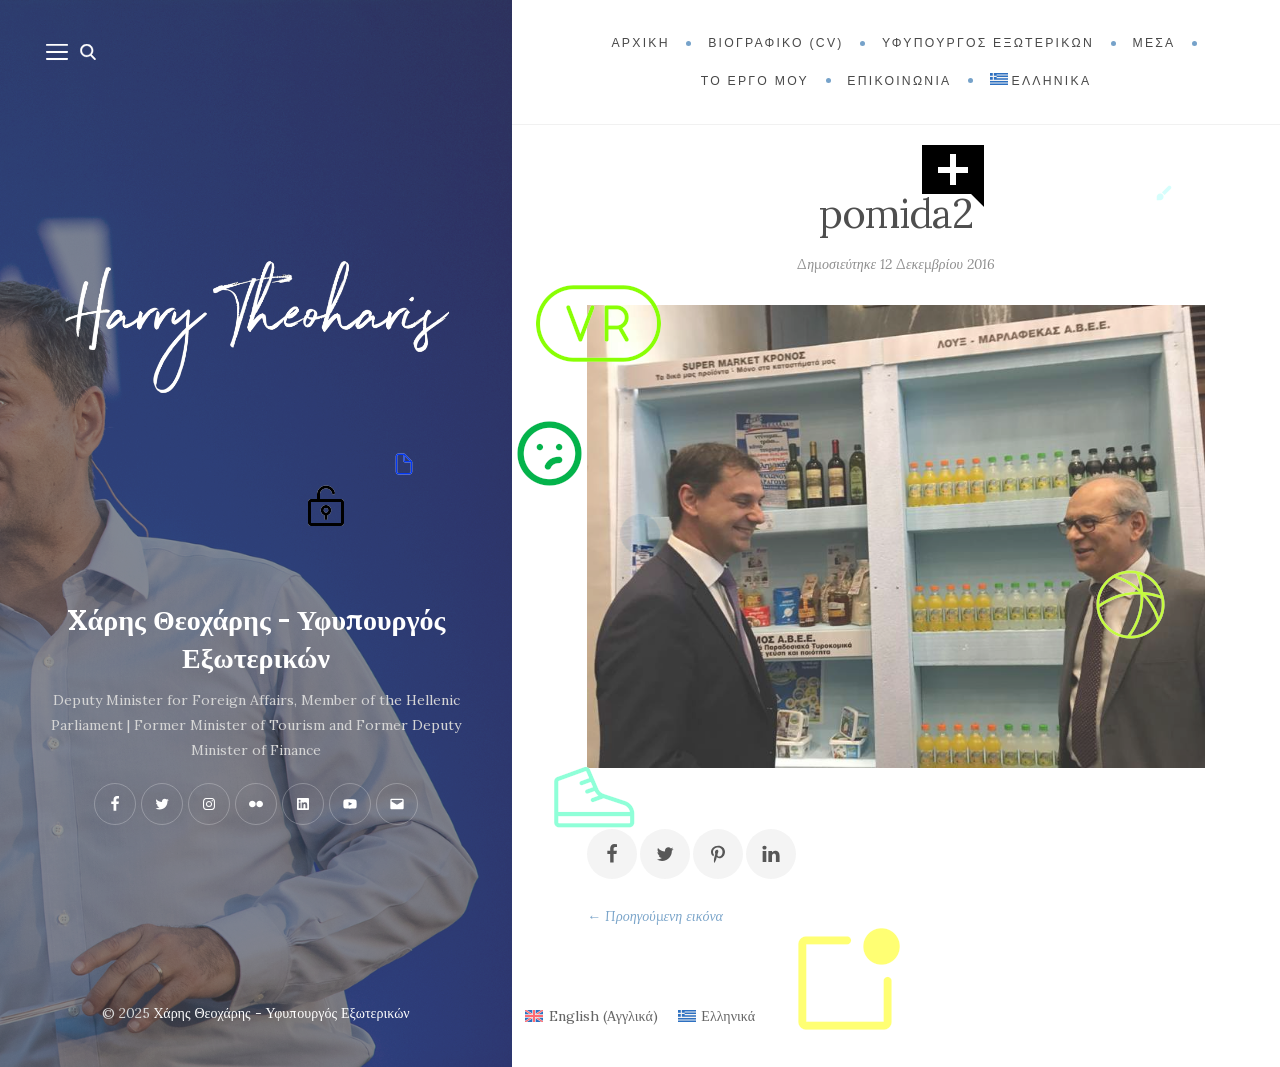 Image resolution: width=1280 pixels, height=1067 pixels. What do you see at coordinates (953, 176) in the screenshot?
I see `add a new comment` at bounding box center [953, 176].